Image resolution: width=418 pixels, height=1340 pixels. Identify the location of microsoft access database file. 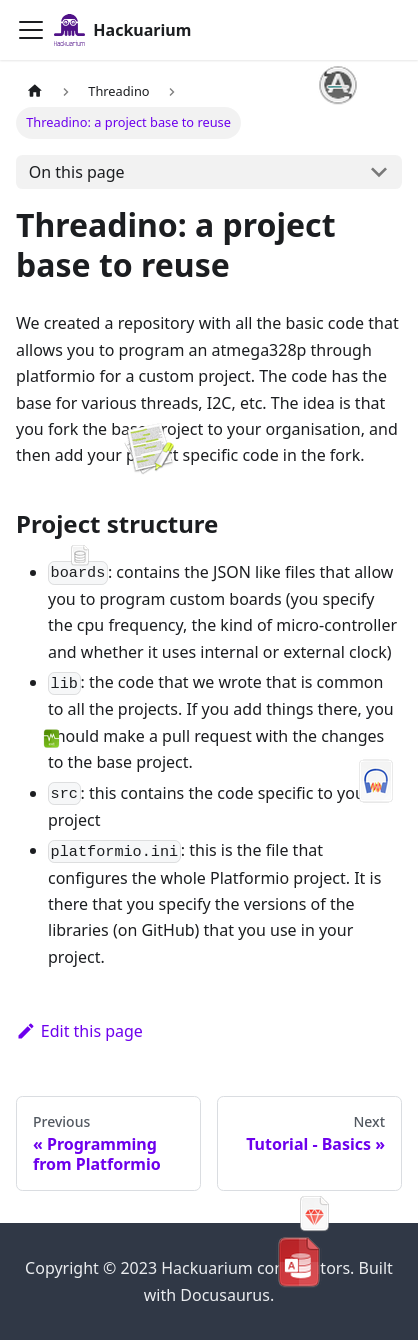
(299, 1262).